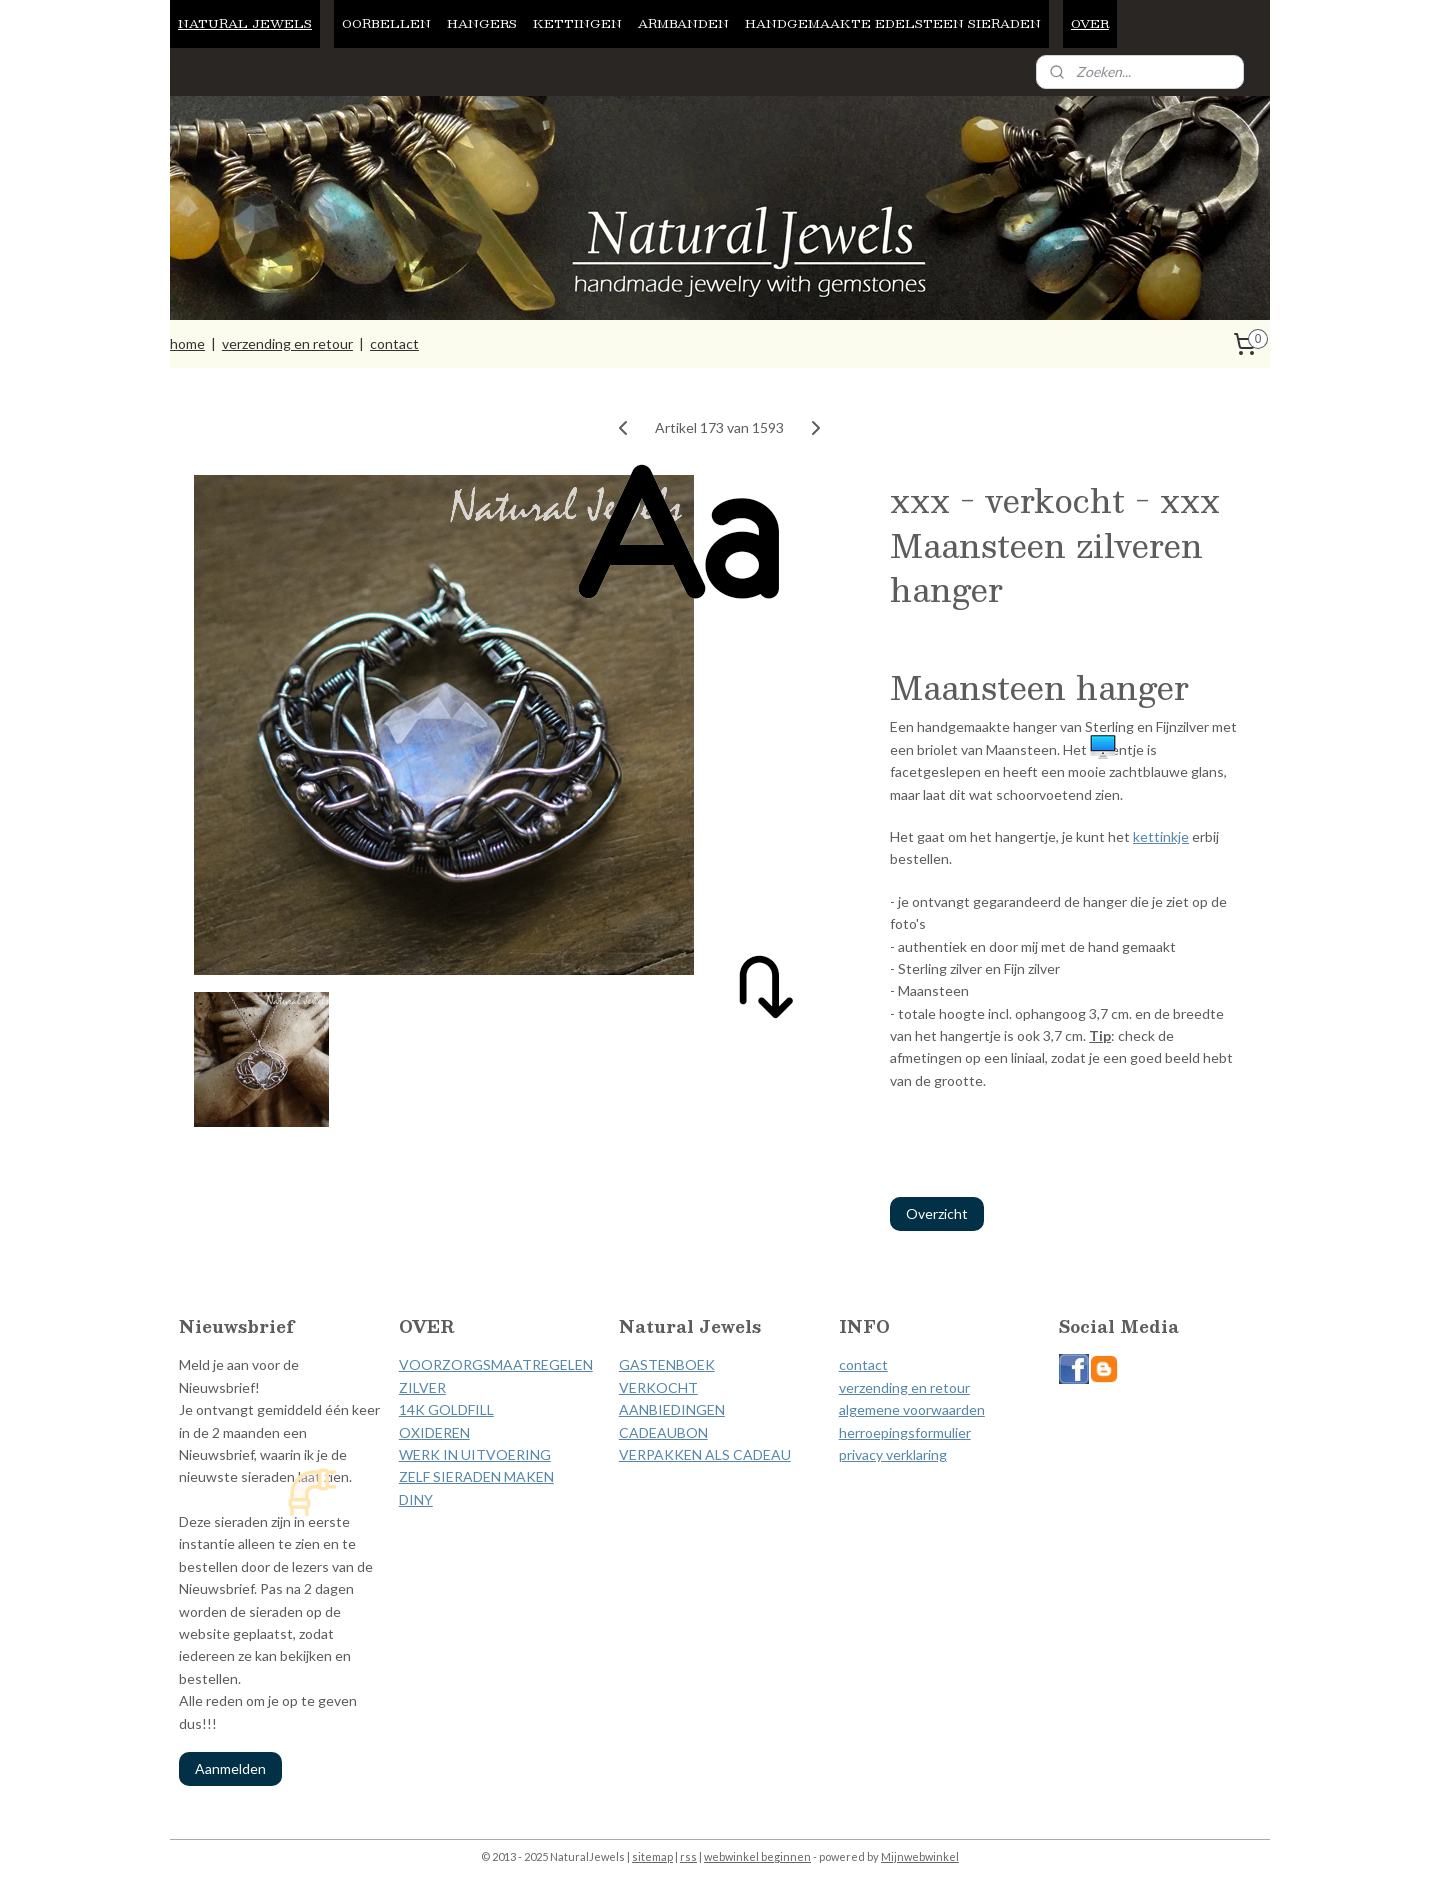 The width and height of the screenshot is (1440, 1893). I want to click on redo or repeat last action, so click(764, 987).